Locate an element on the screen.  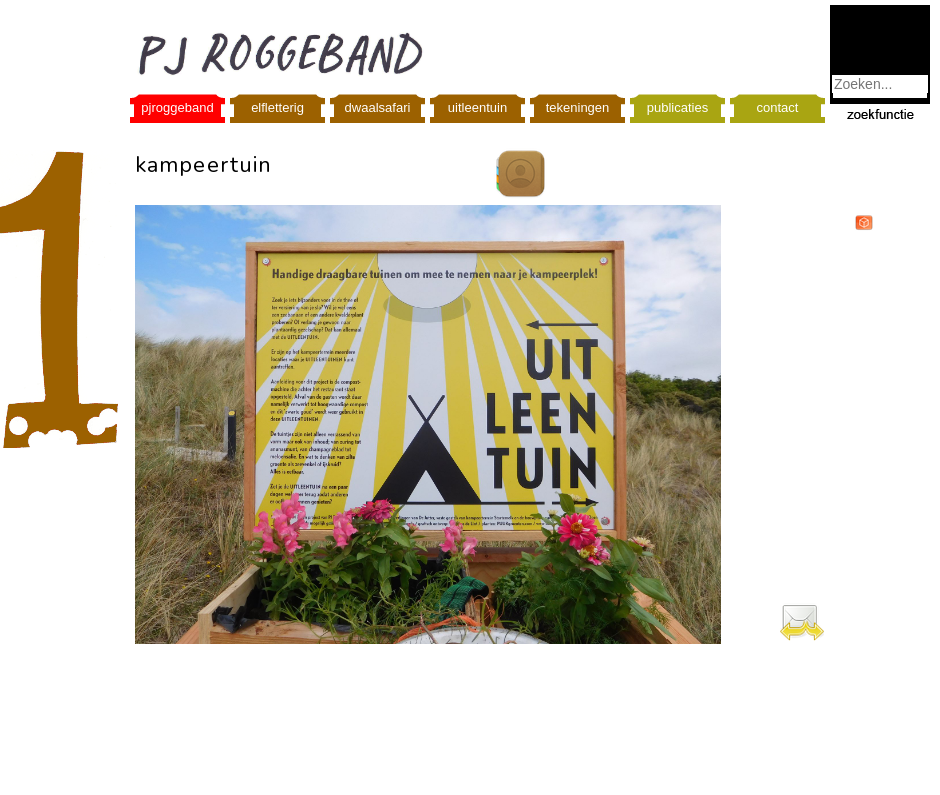
3ds format 3d model file is located at coordinates (864, 222).